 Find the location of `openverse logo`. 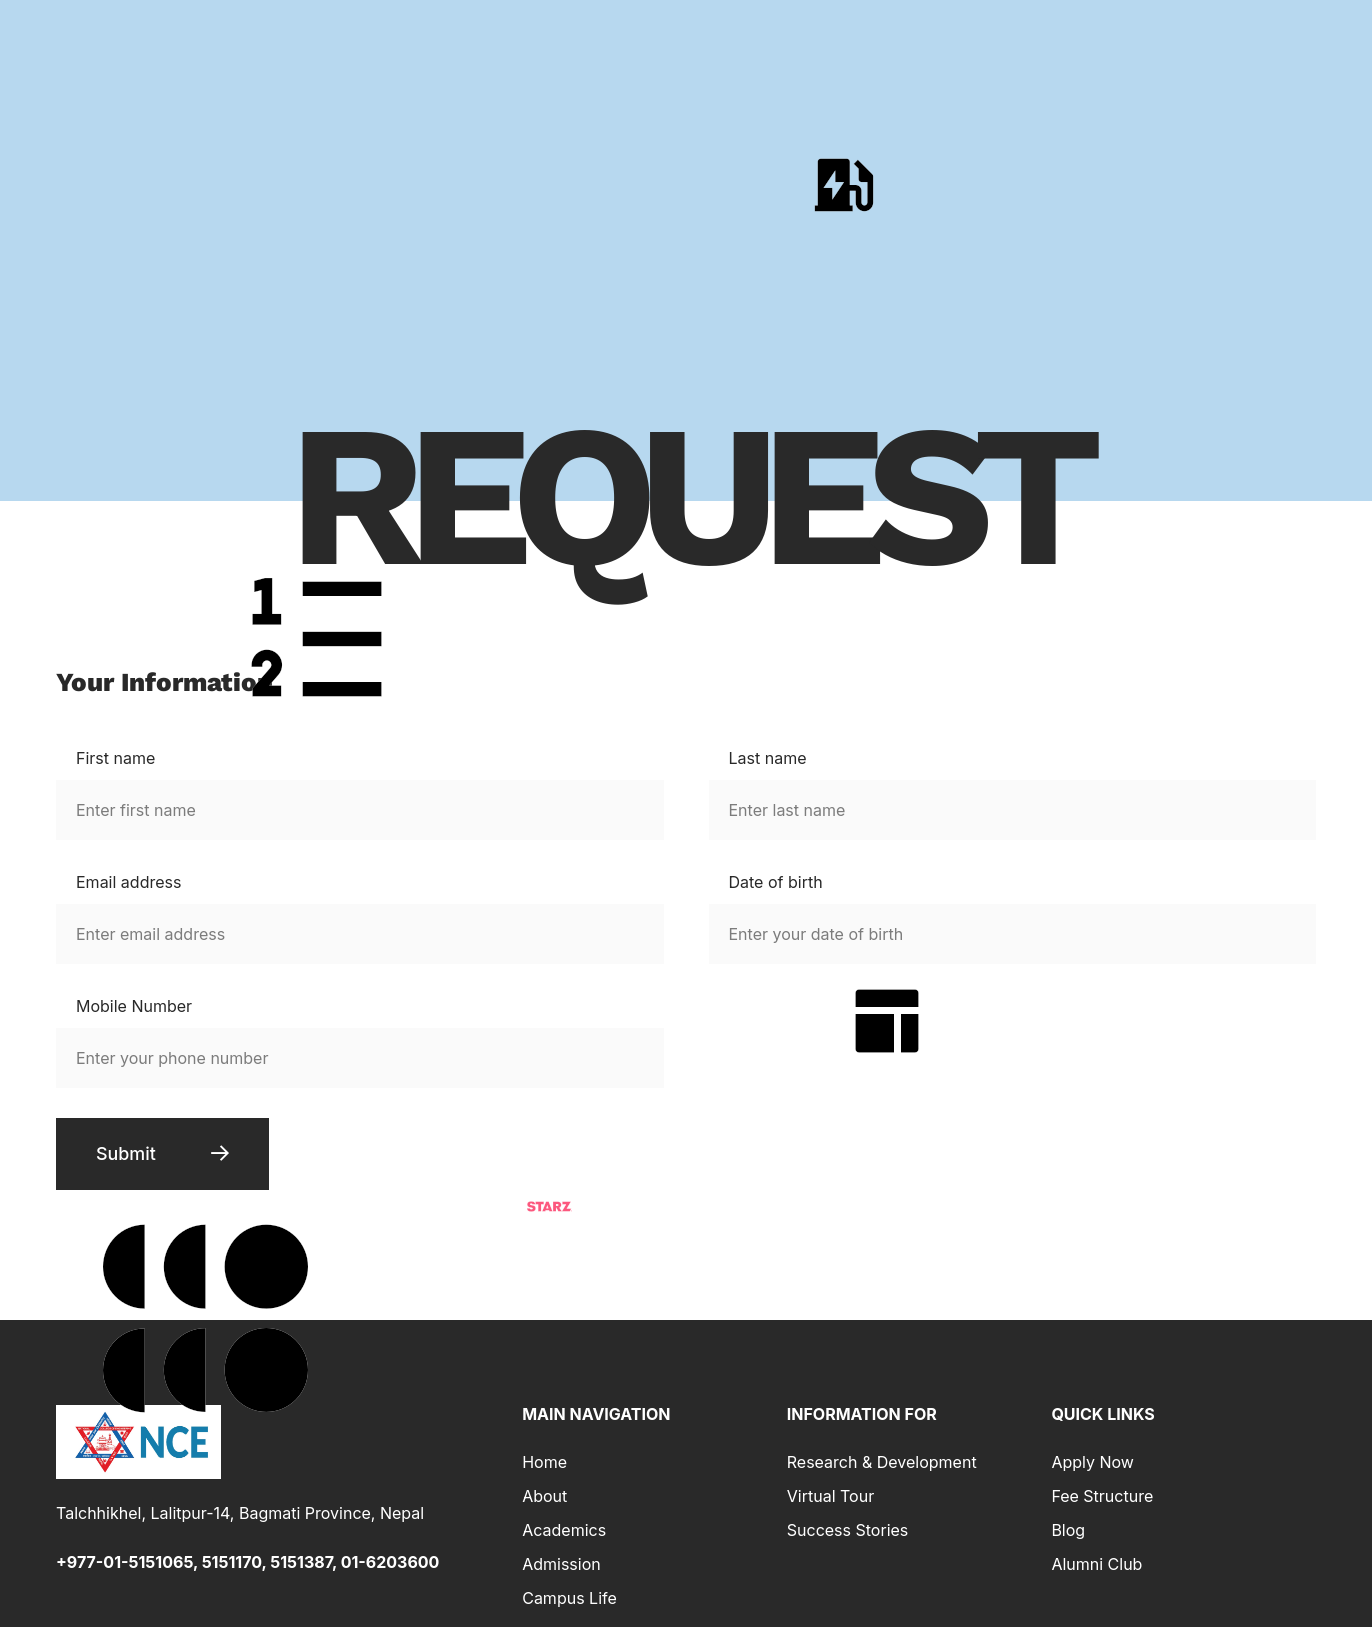

openverse logo is located at coordinates (205, 1318).